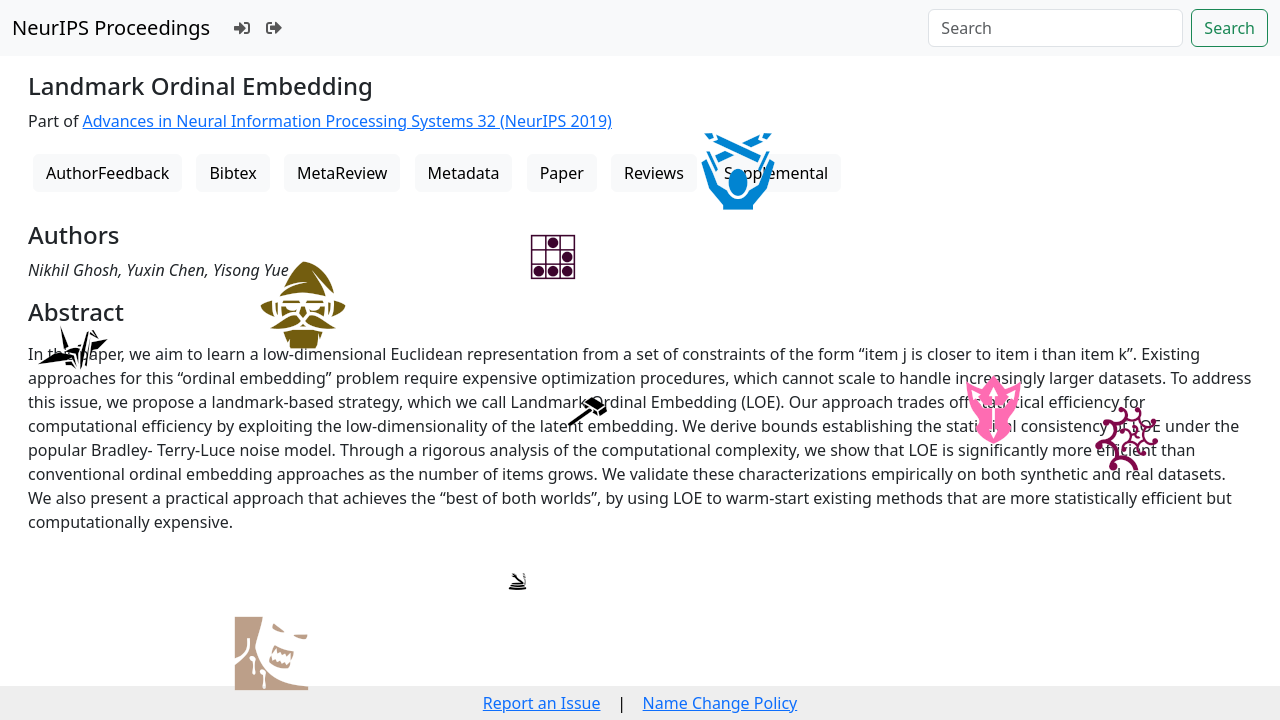  Describe the element at coordinates (72, 347) in the screenshot. I see `origami or paper crafting feature` at that location.